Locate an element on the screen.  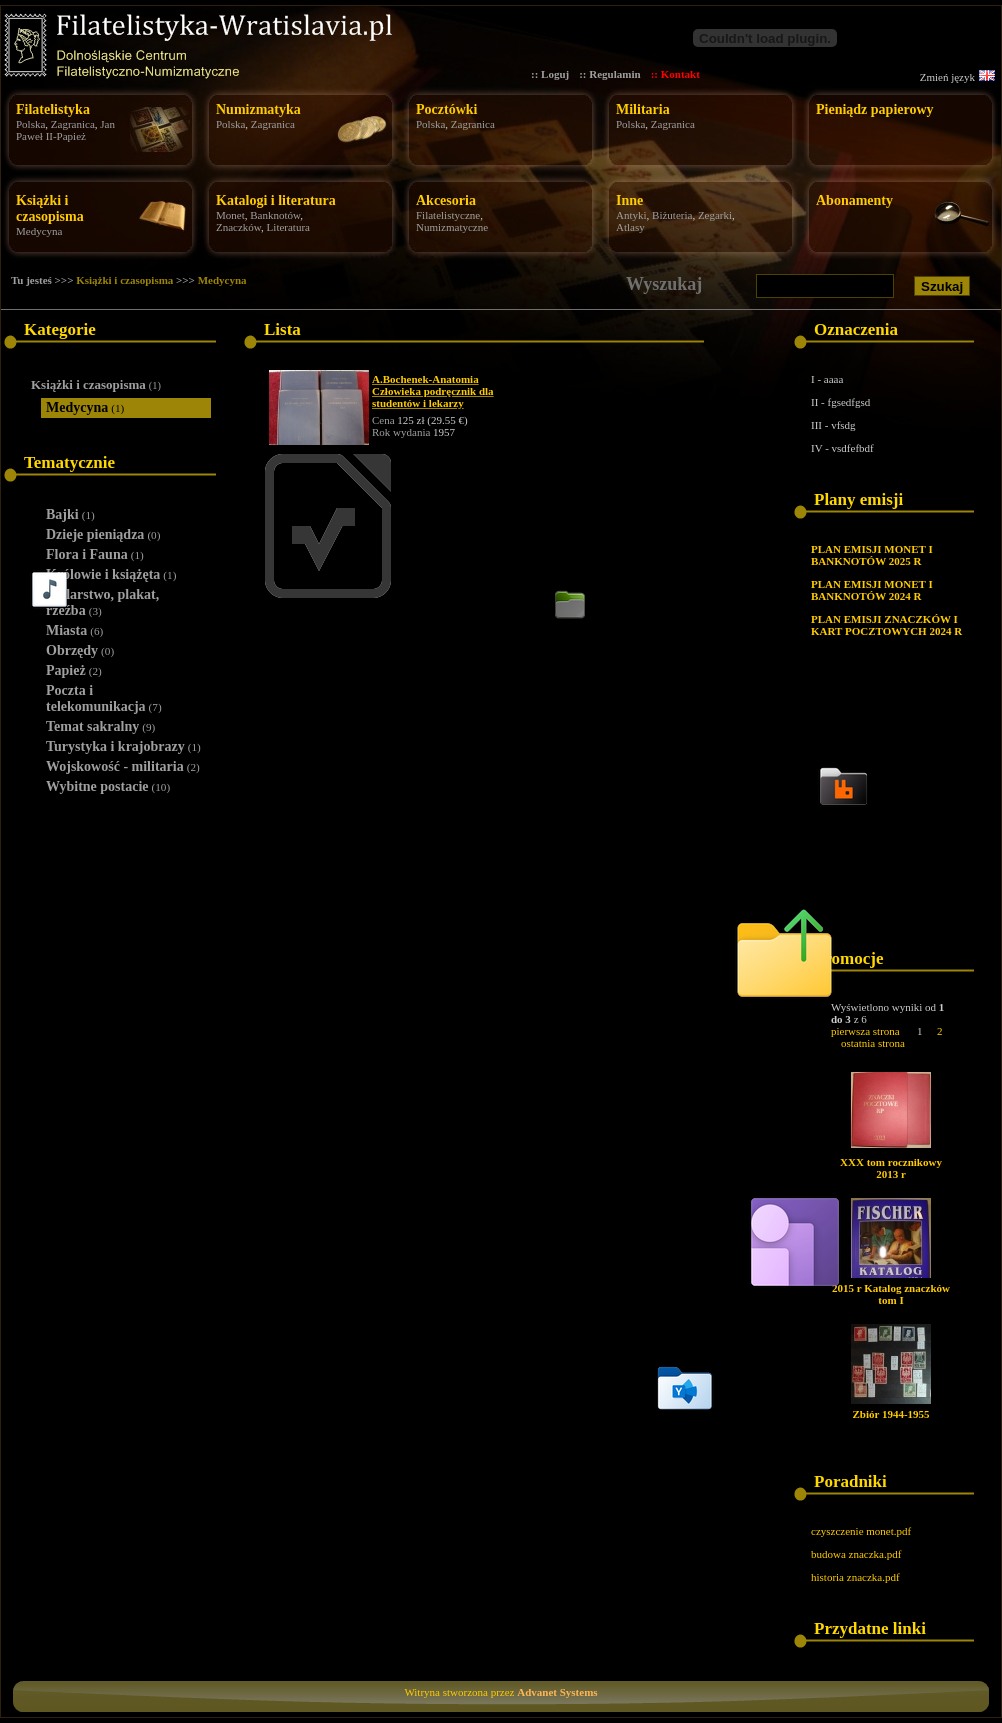
open the CoreHR app is located at coordinates (795, 1242).